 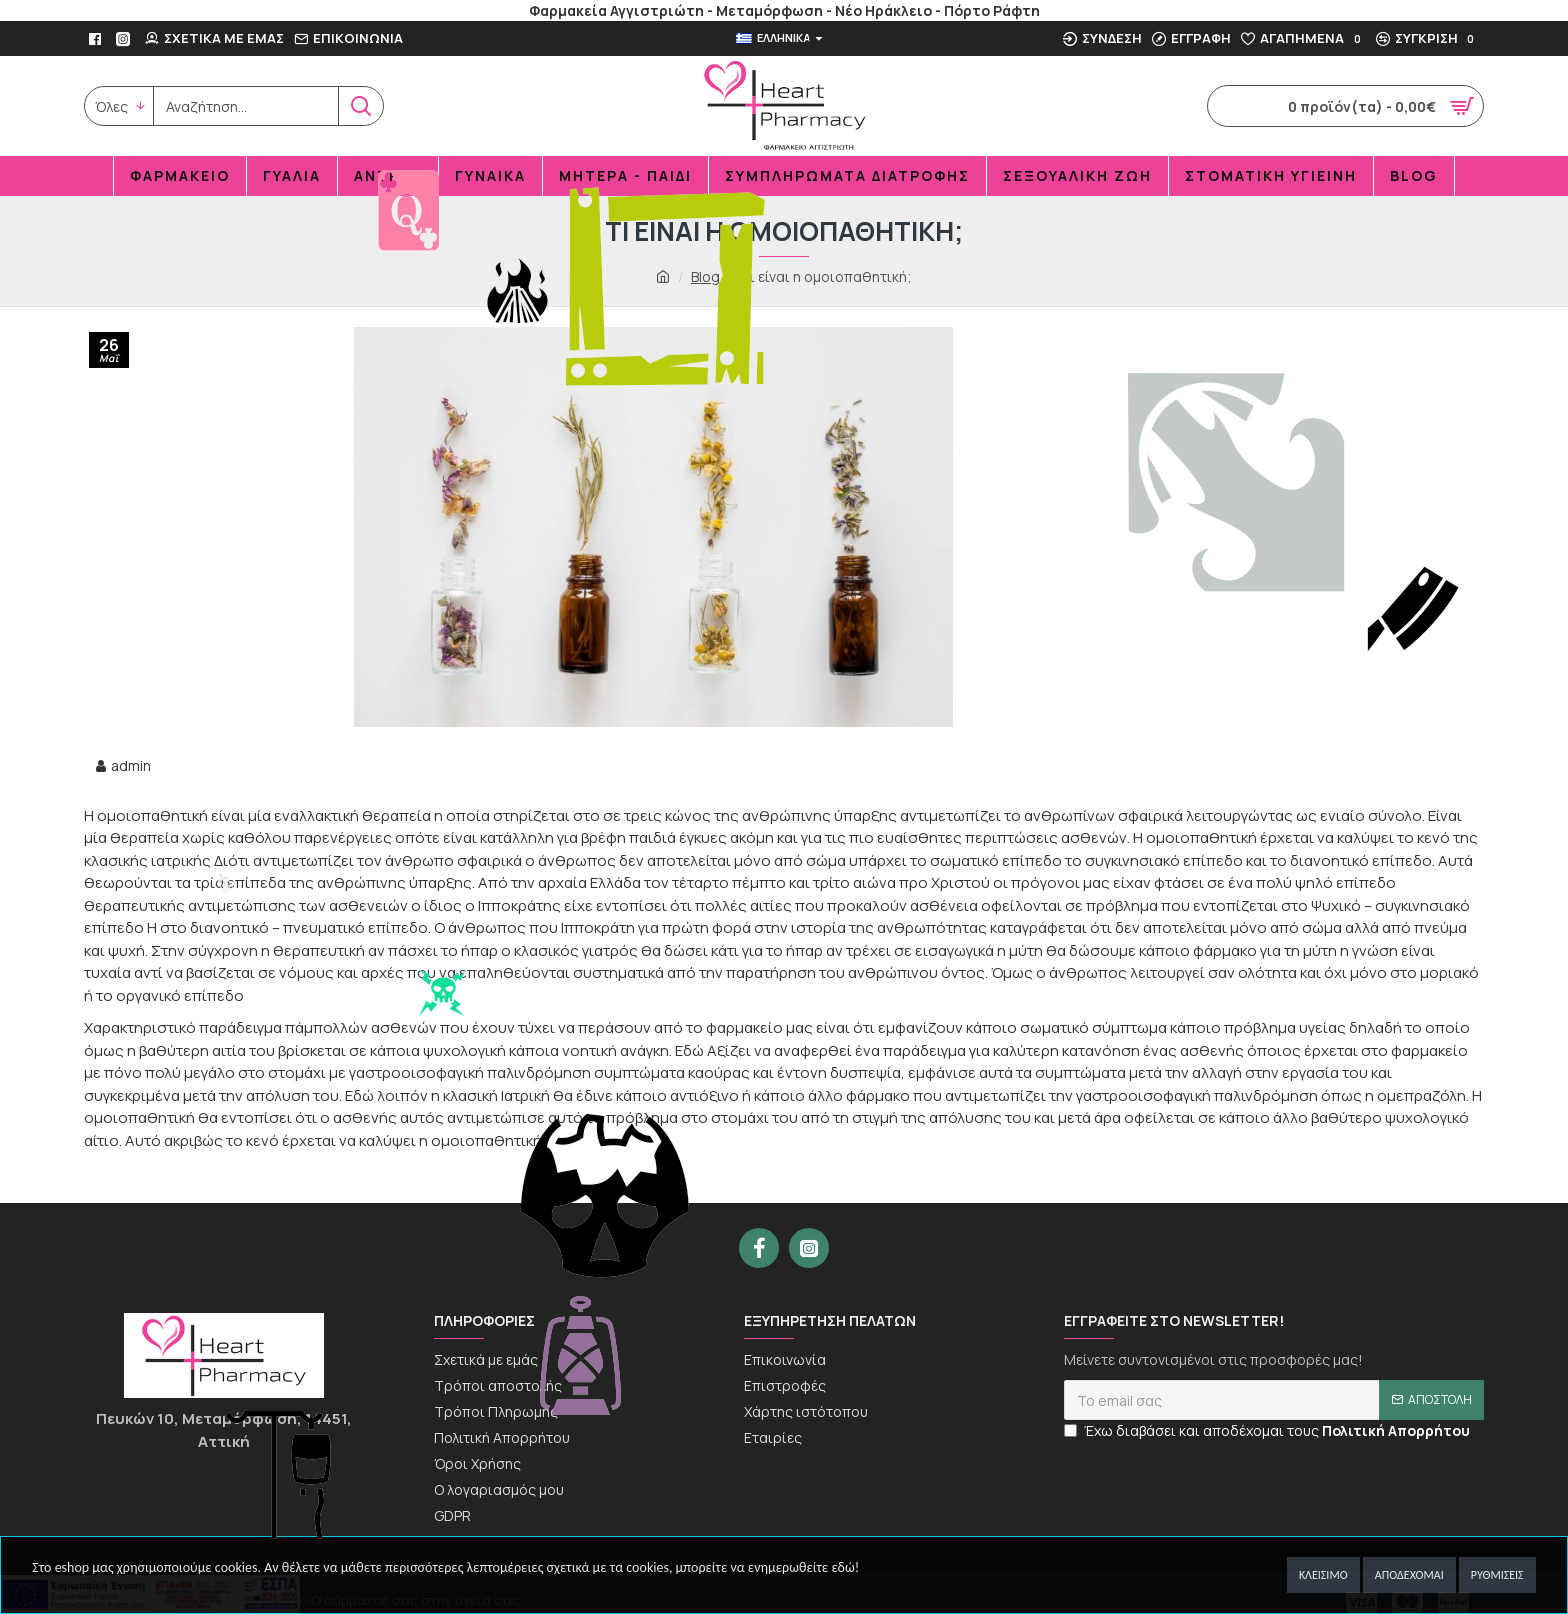 I want to click on select a wooden frame border style, so click(x=665, y=288).